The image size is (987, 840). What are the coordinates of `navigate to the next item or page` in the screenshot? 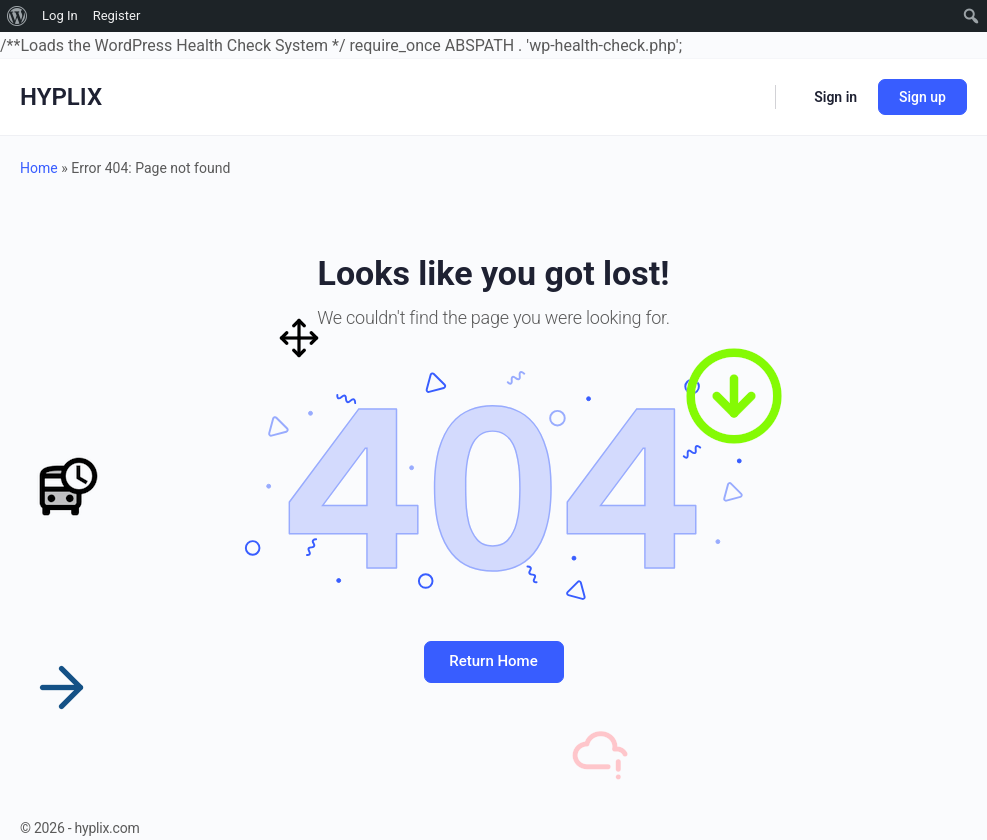 It's located at (61, 687).